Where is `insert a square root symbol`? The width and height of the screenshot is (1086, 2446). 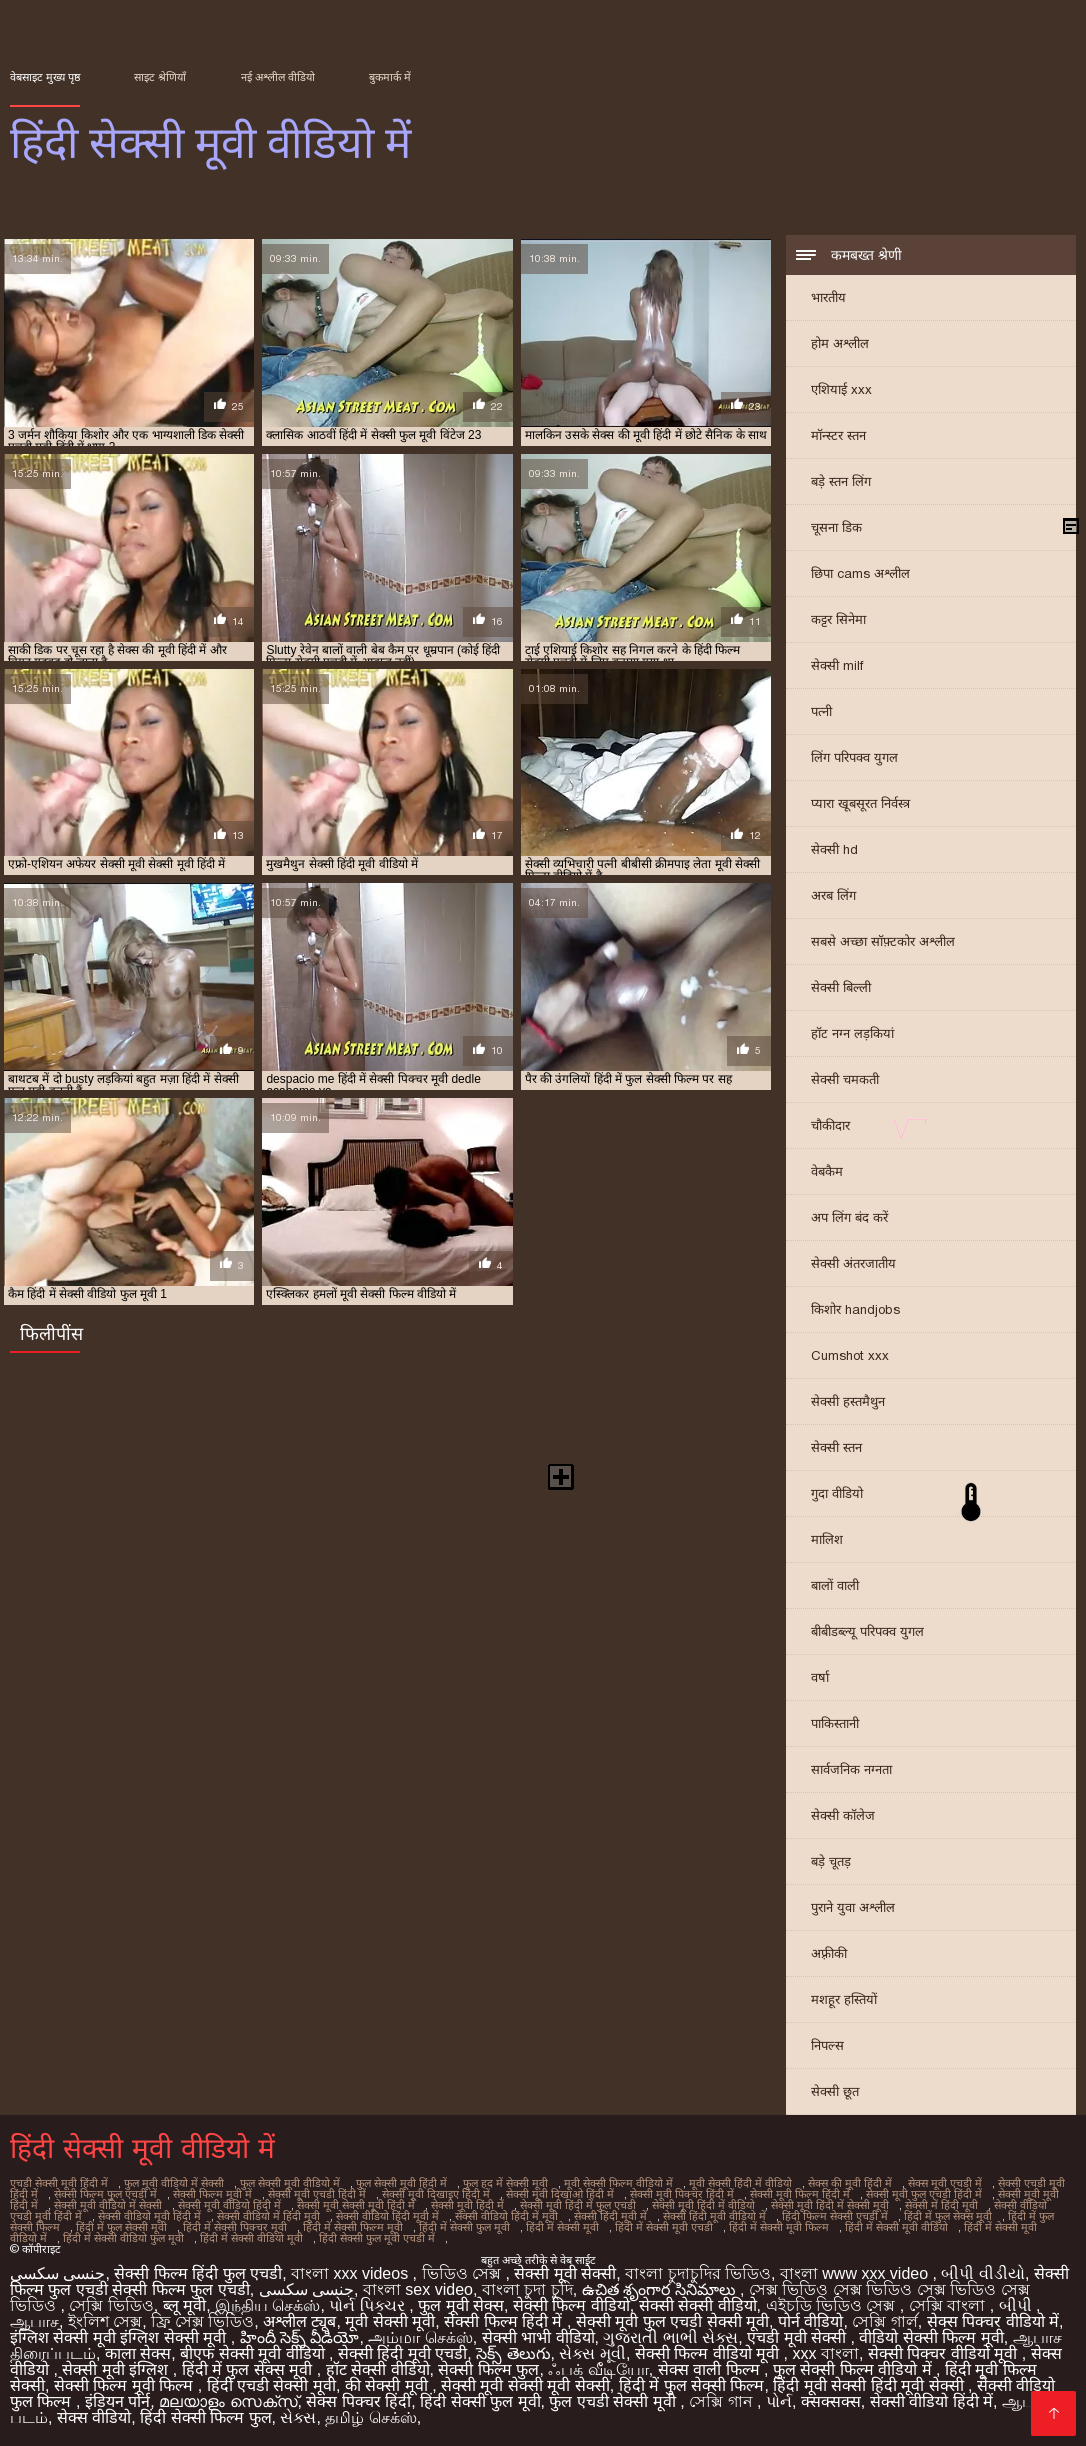 insert a square root symbol is located at coordinates (908, 1126).